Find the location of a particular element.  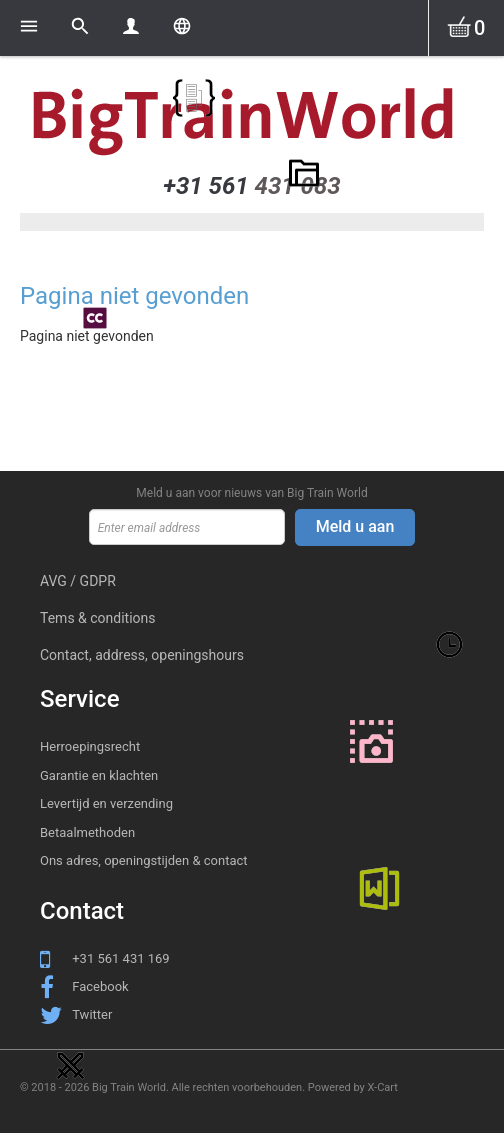

open folder to view files is located at coordinates (304, 173).